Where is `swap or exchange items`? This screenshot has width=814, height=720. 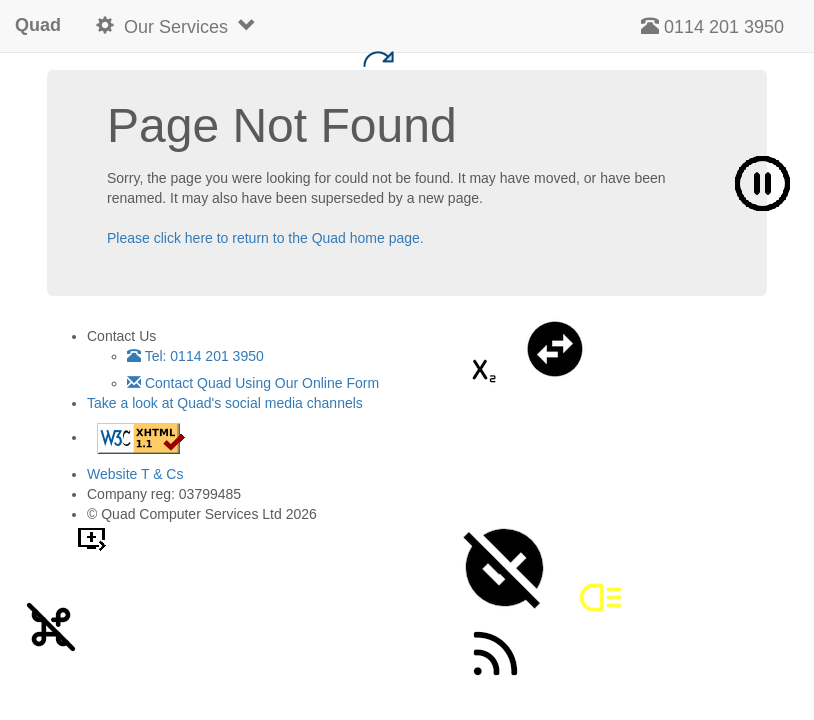
swap or exchange items is located at coordinates (555, 349).